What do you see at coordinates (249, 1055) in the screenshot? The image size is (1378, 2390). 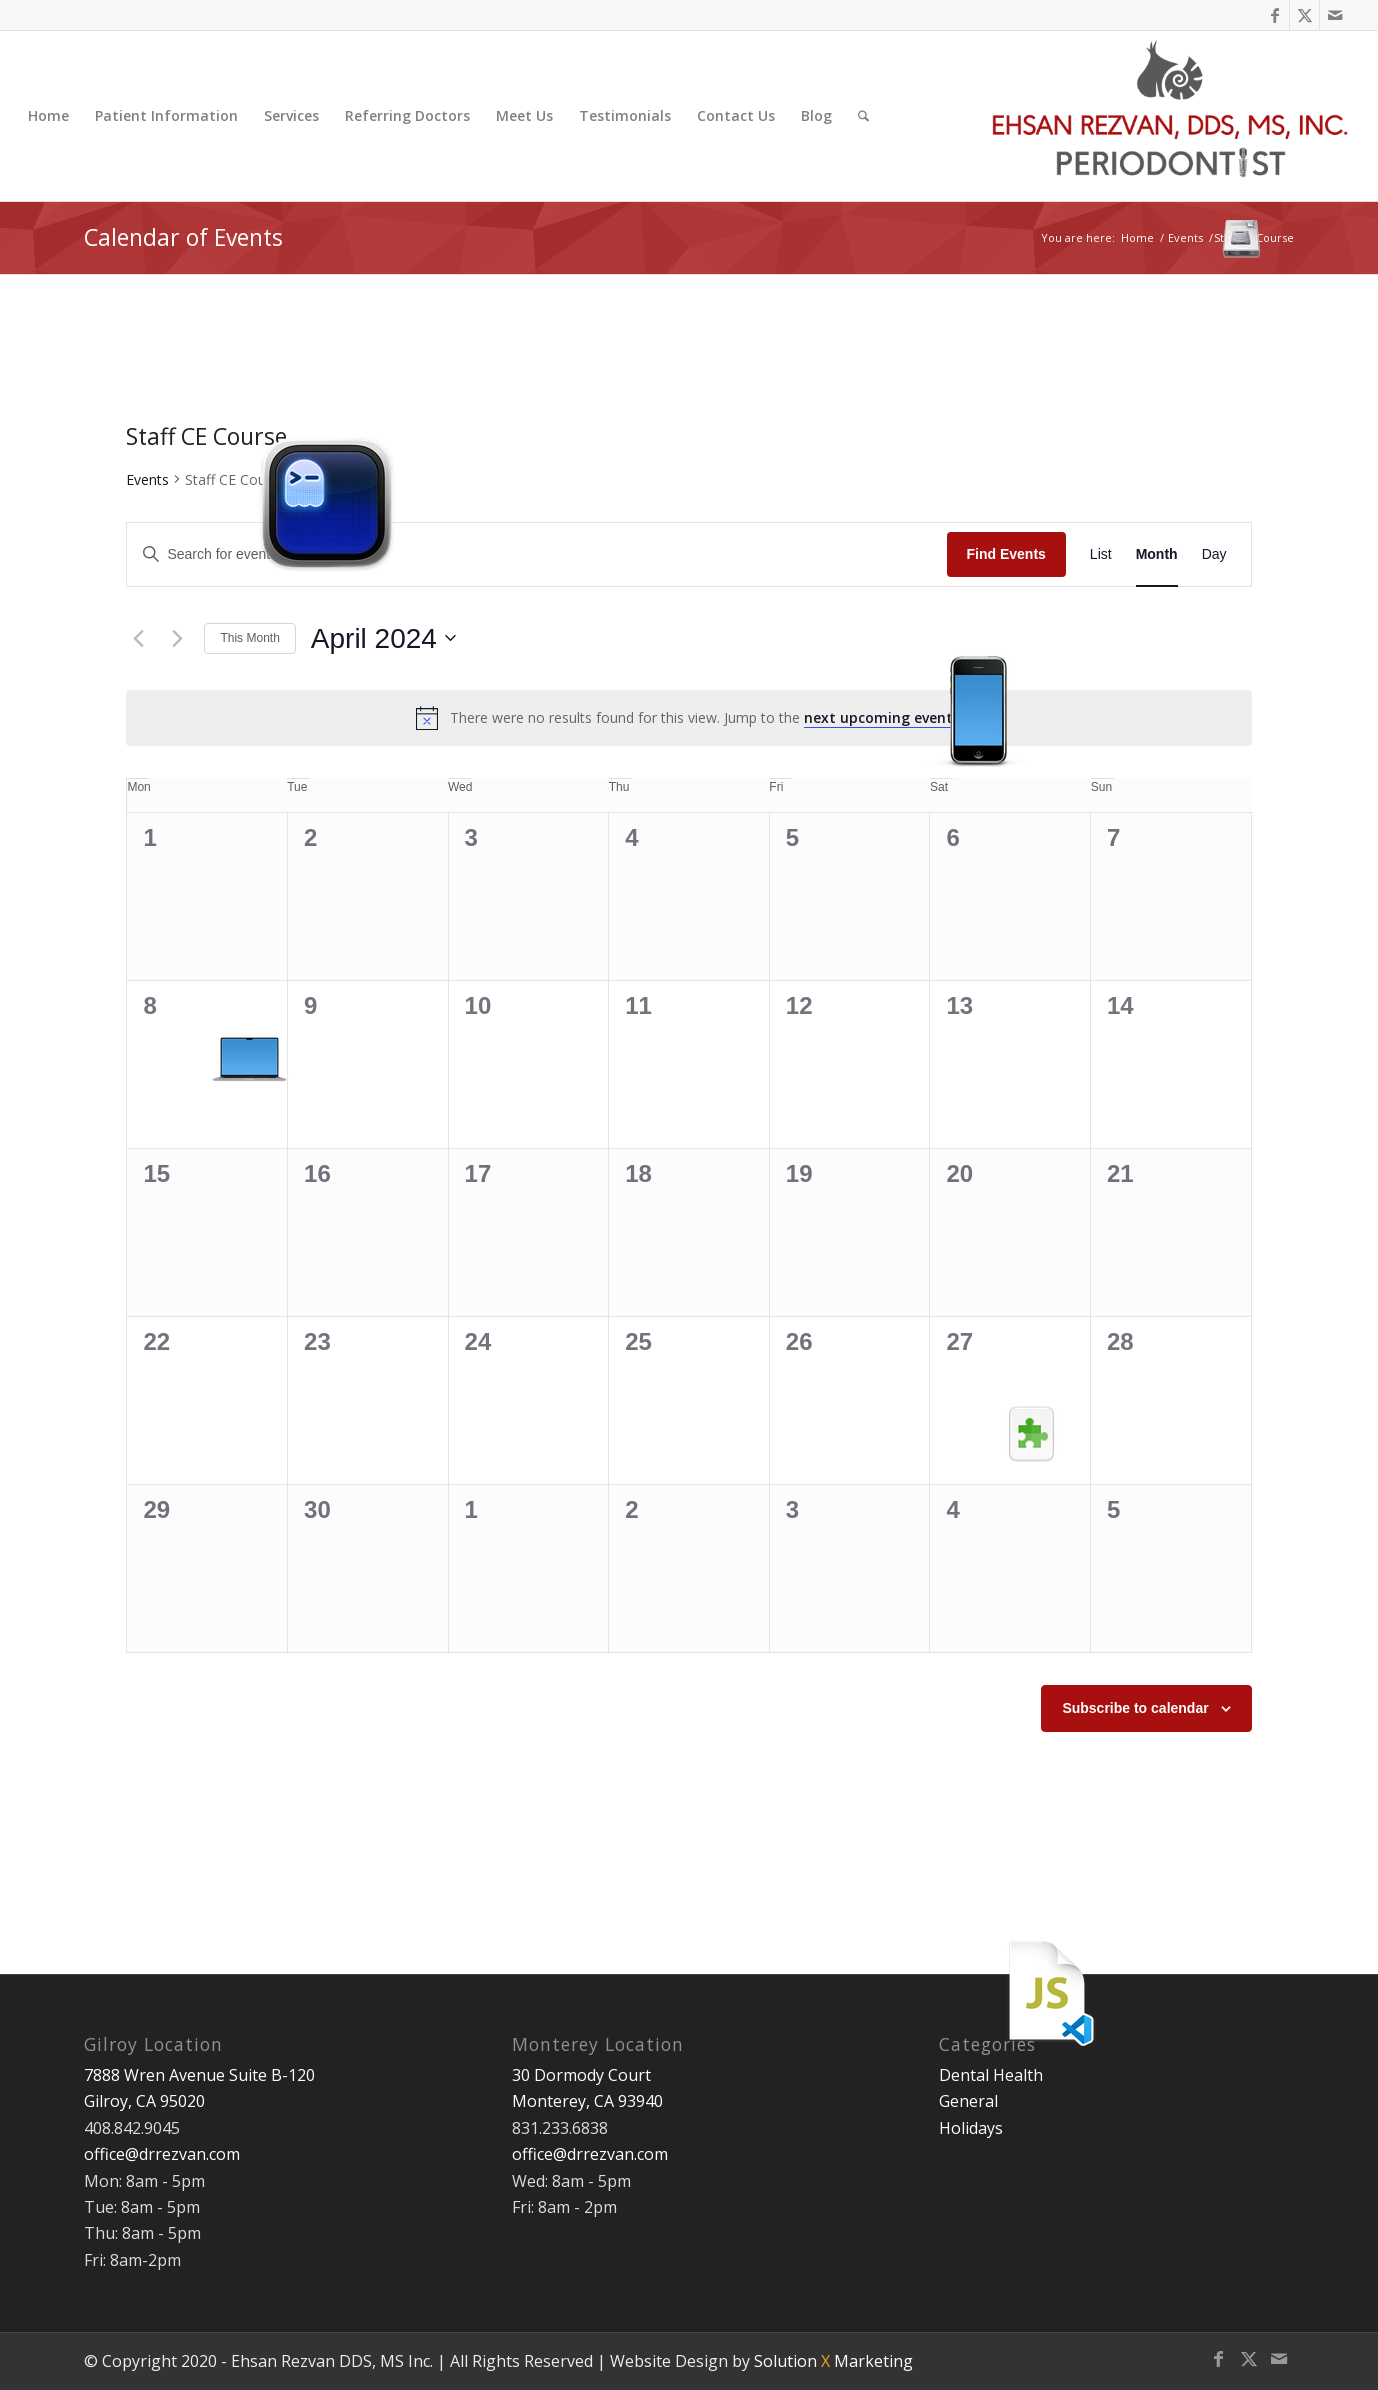 I see `represents this macbook air device in system settings` at bounding box center [249, 1055].